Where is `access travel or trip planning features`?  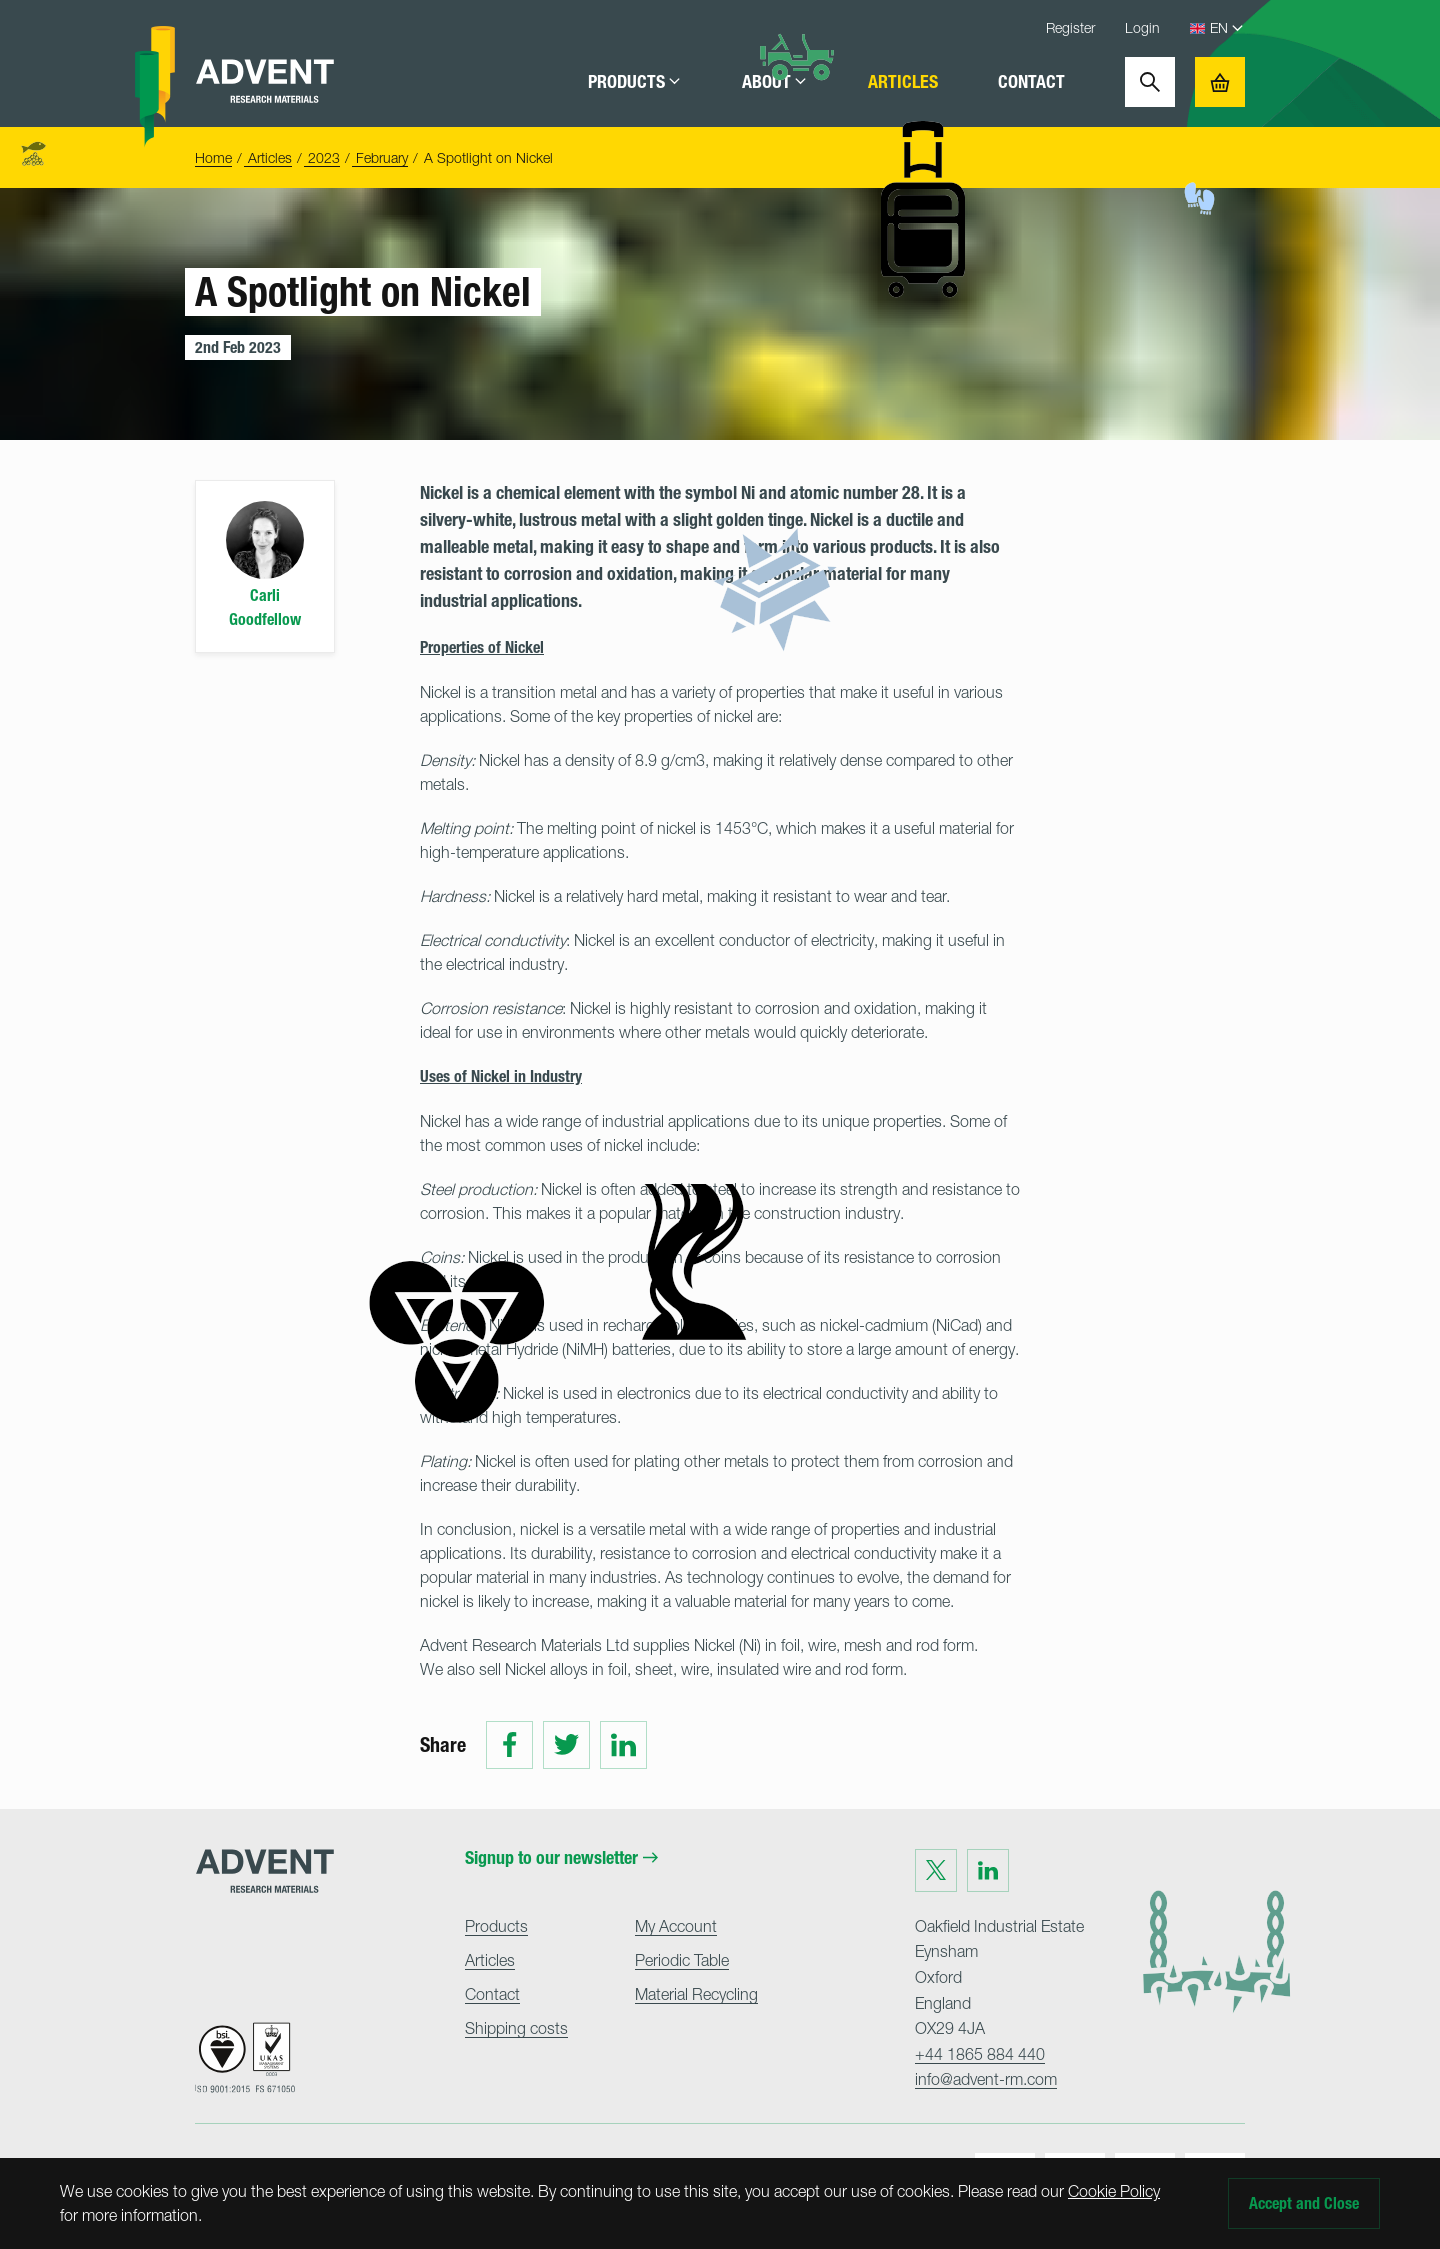 access travel or trip planning features is located at coordinates (923, 209).